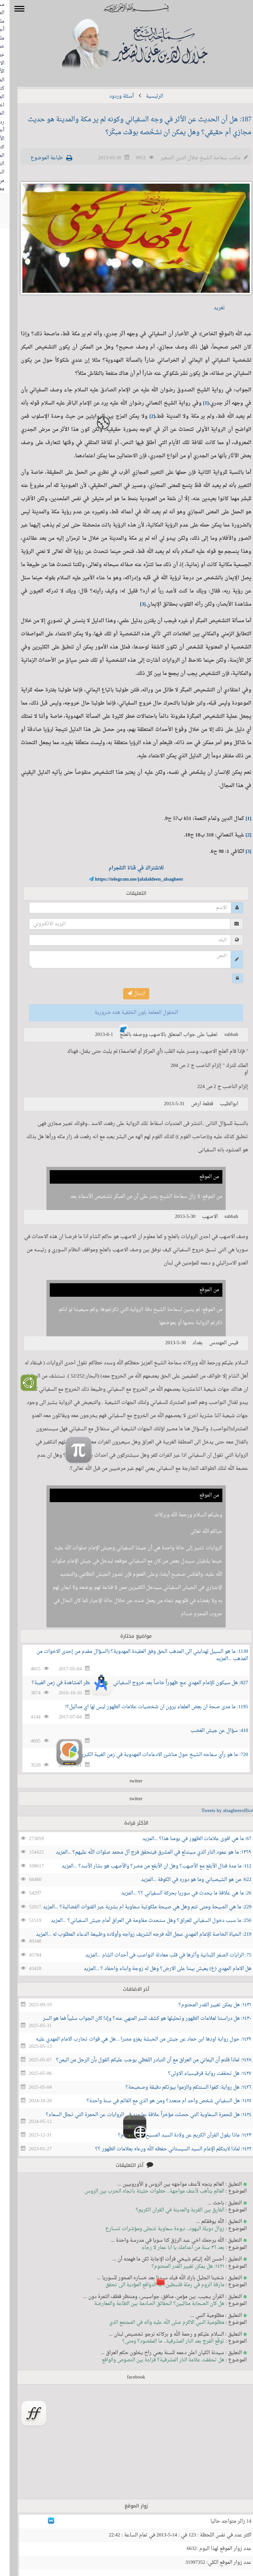 Image resolution: width=253 pixels, height=2576 pixels. What do you see at coordinates (29, 1383) in the screenshot?
I see `launch ubuntu mate application` at bounding box center [29, 1383].